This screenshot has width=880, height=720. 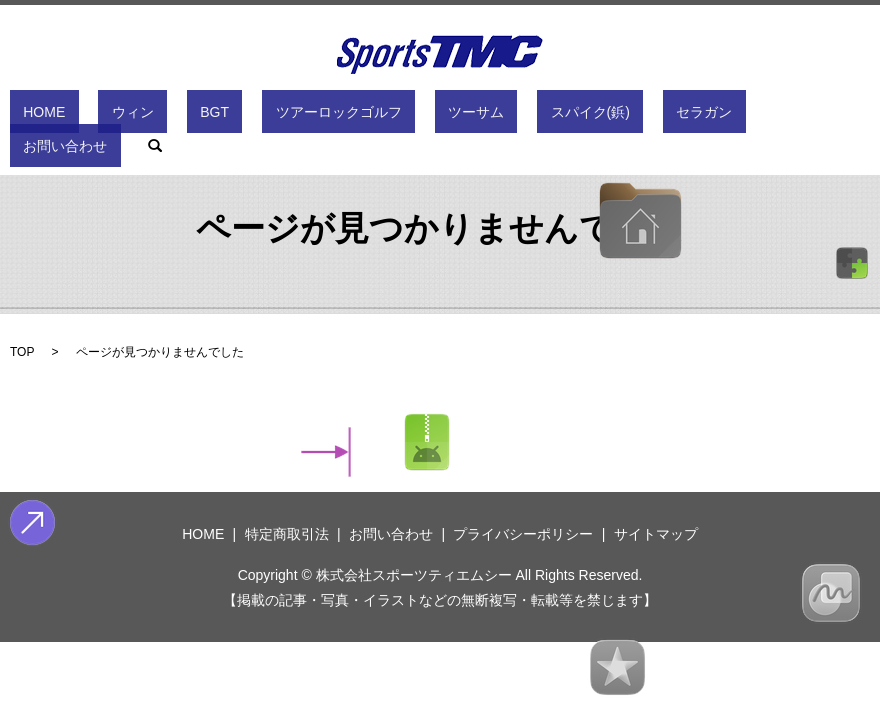 What do you see at coordinates (326, 452) in the screenshot?
I see `jump to the last item or end of list` at bounding box center [326, 452].